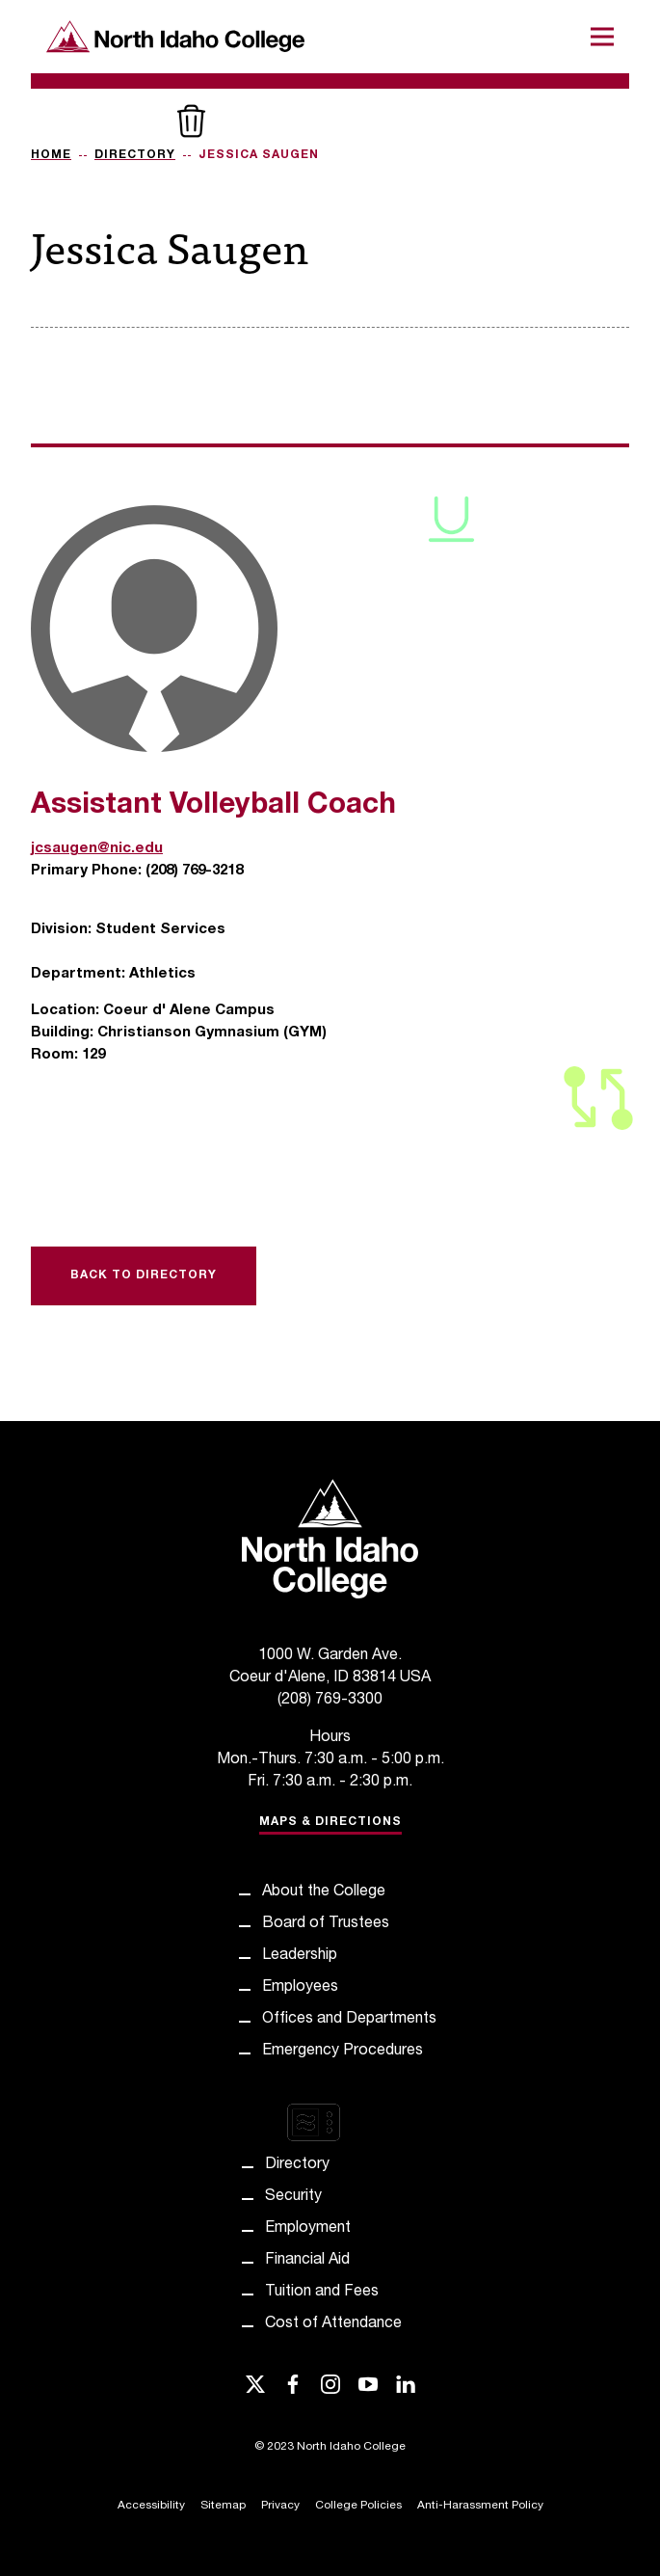 This screenshot has width=660, height=2576. Describe the element at coordinates (191, 121) in the screenshot. I see `delete selected item` at that location.